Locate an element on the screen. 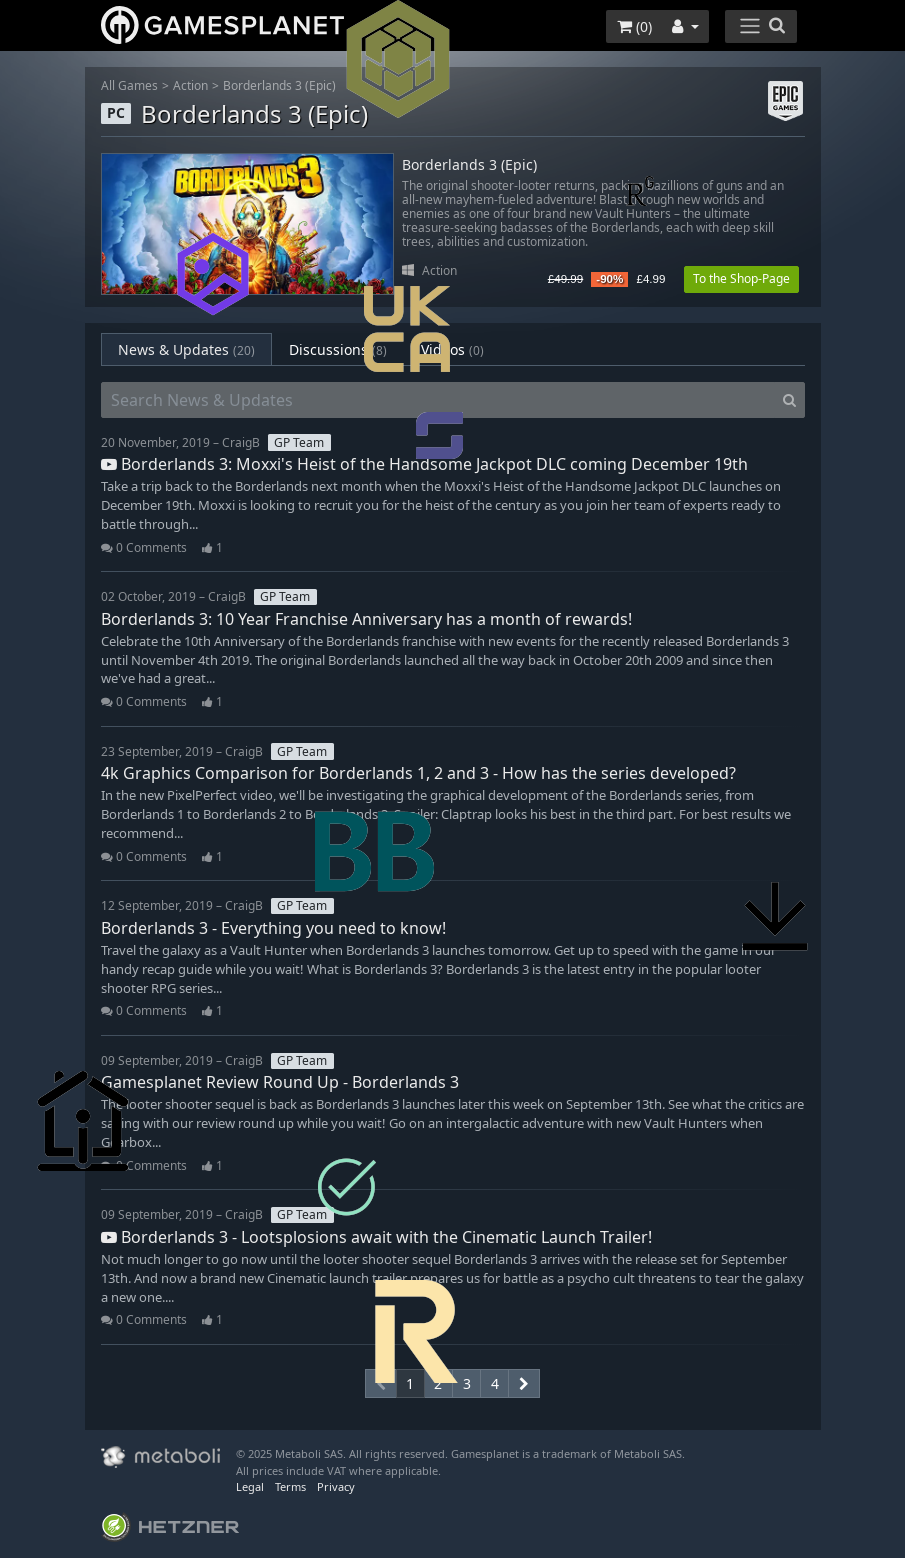 This screenshot has height=1558, width=905. cachet status page logo is located at coordinates (347, 1187).